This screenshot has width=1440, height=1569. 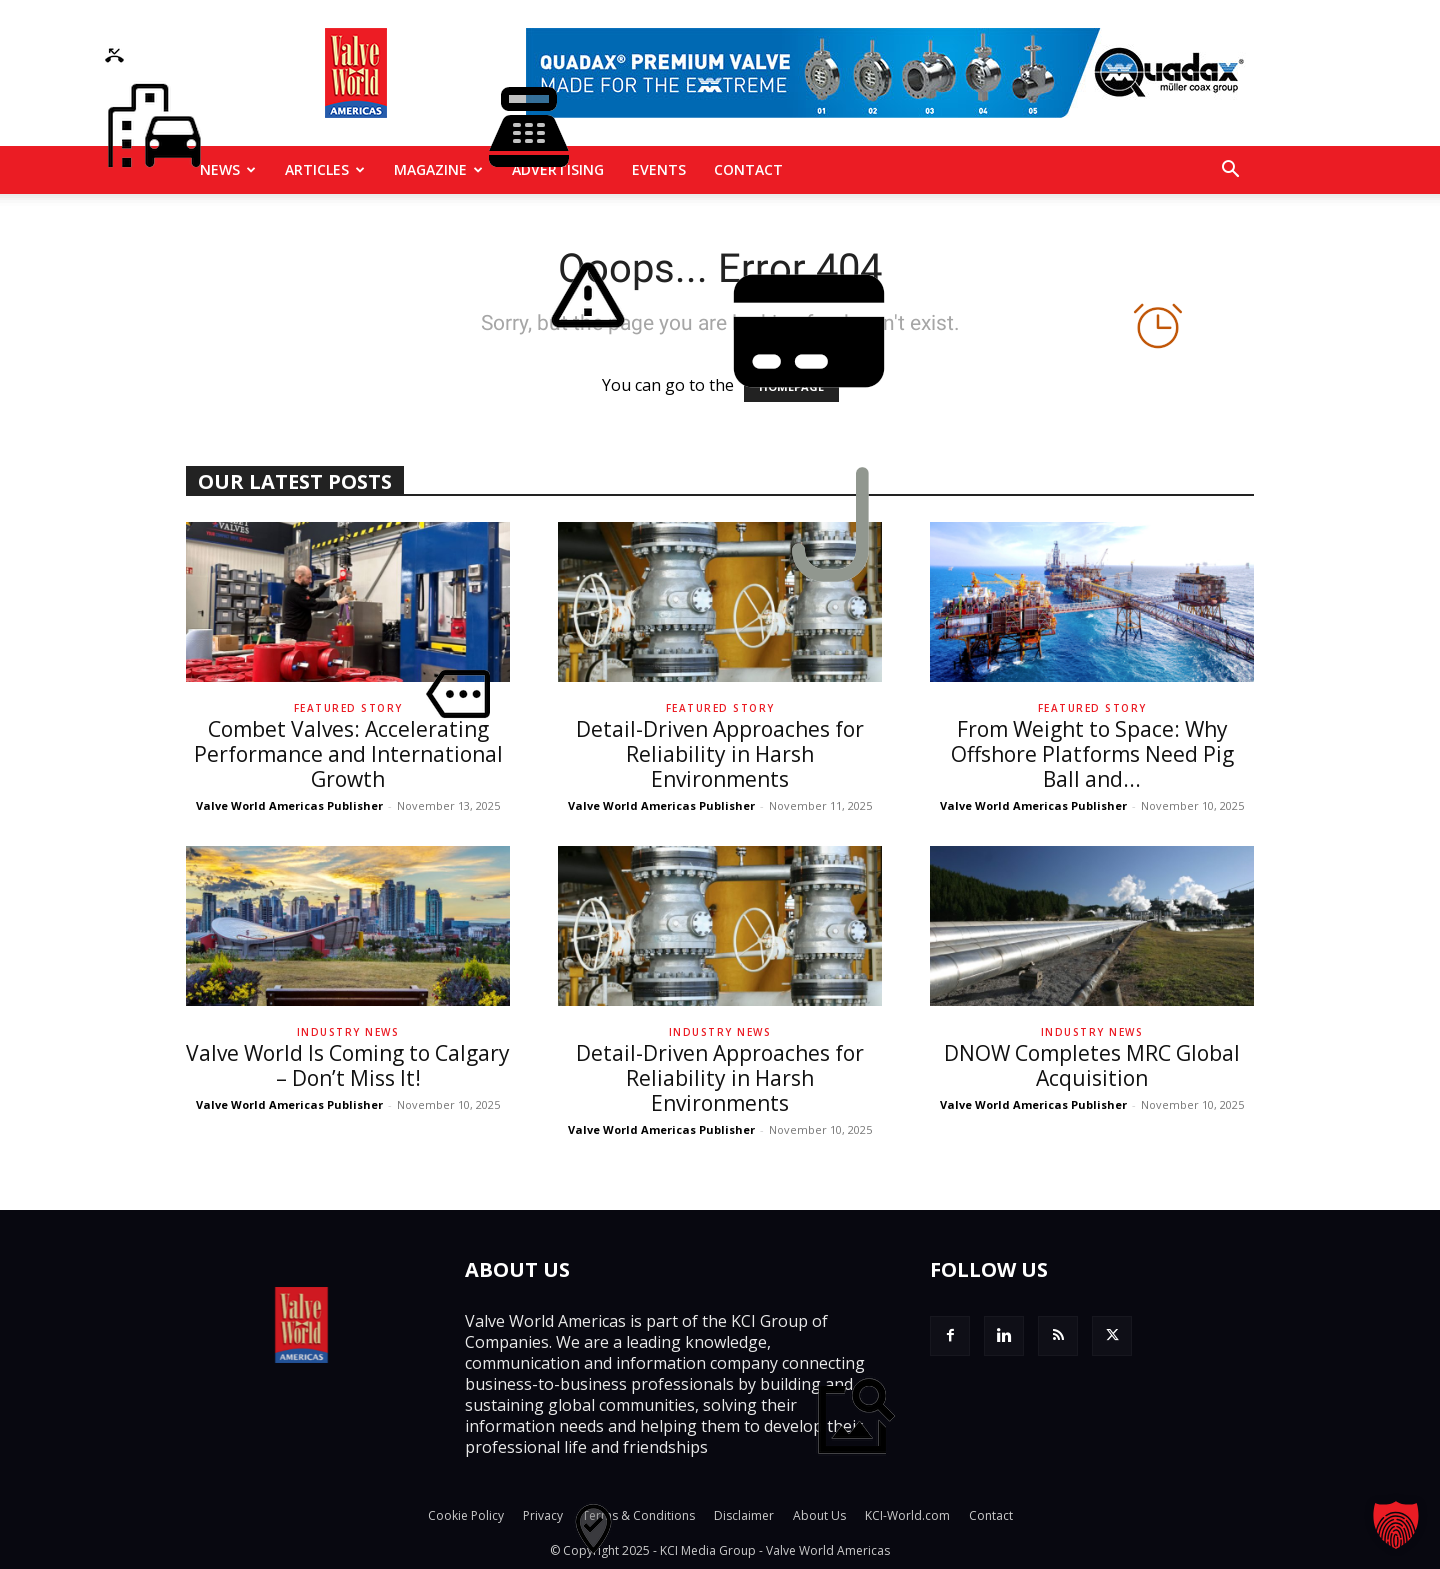 What do you see at coordinates (809, 331) in the screenshot?
I see `manage payment methods` at bounding box center [809, 331].